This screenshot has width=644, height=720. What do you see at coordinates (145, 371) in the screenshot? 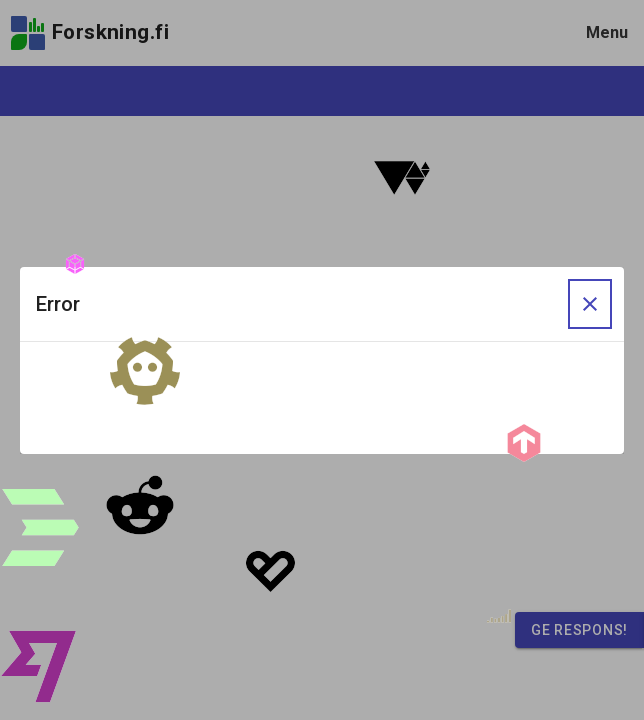
I see `etcd distributed key-value store logo` at bounding box center [145, 371].